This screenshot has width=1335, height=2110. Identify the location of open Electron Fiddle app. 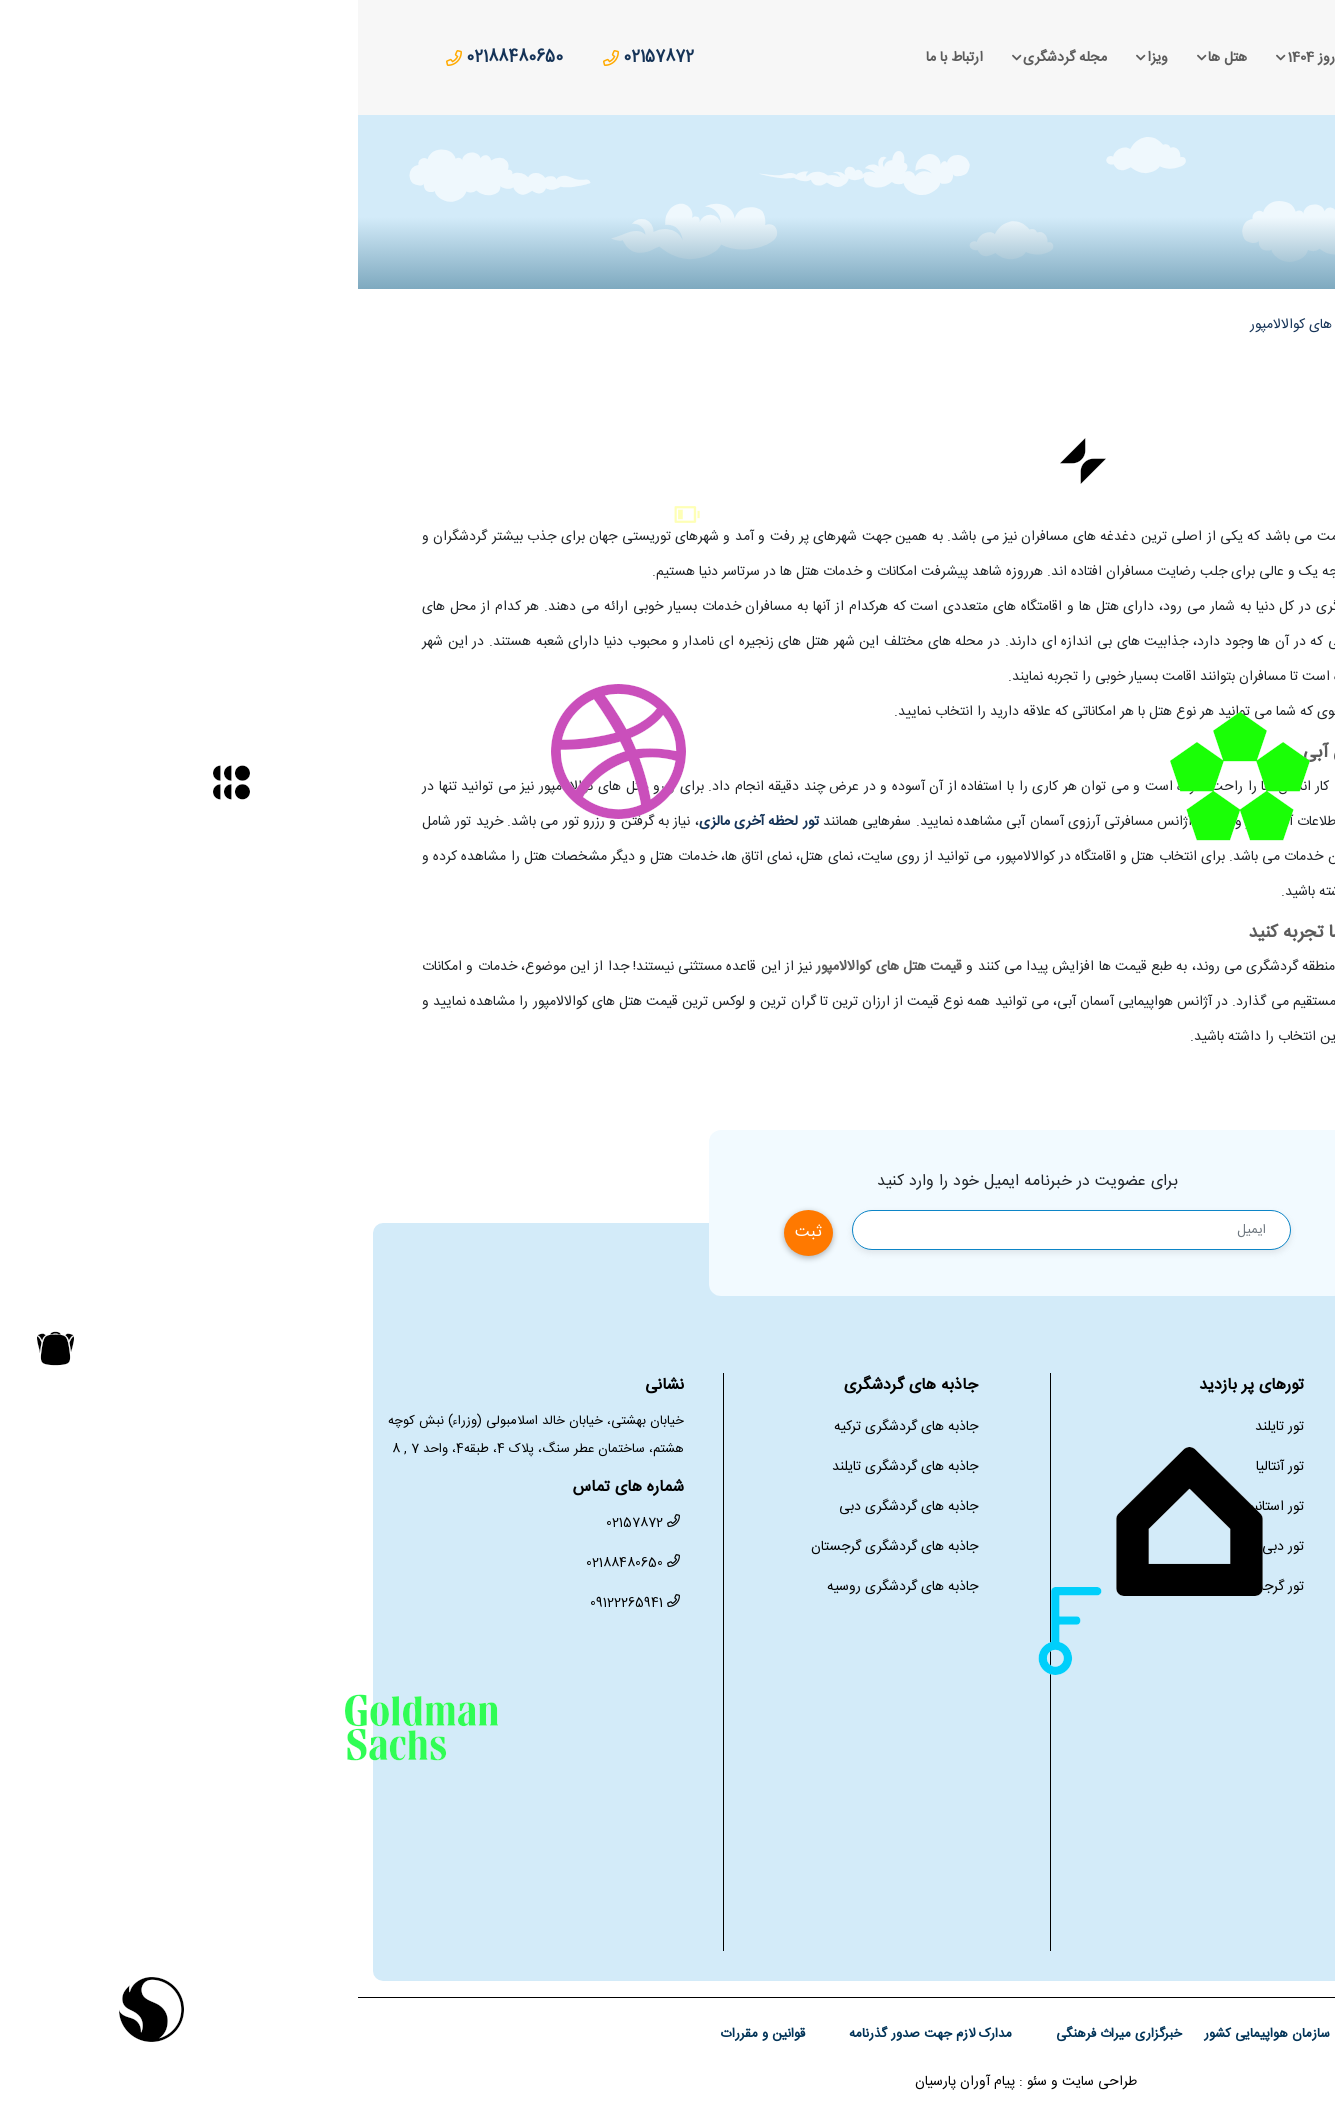
(1070, 1631).